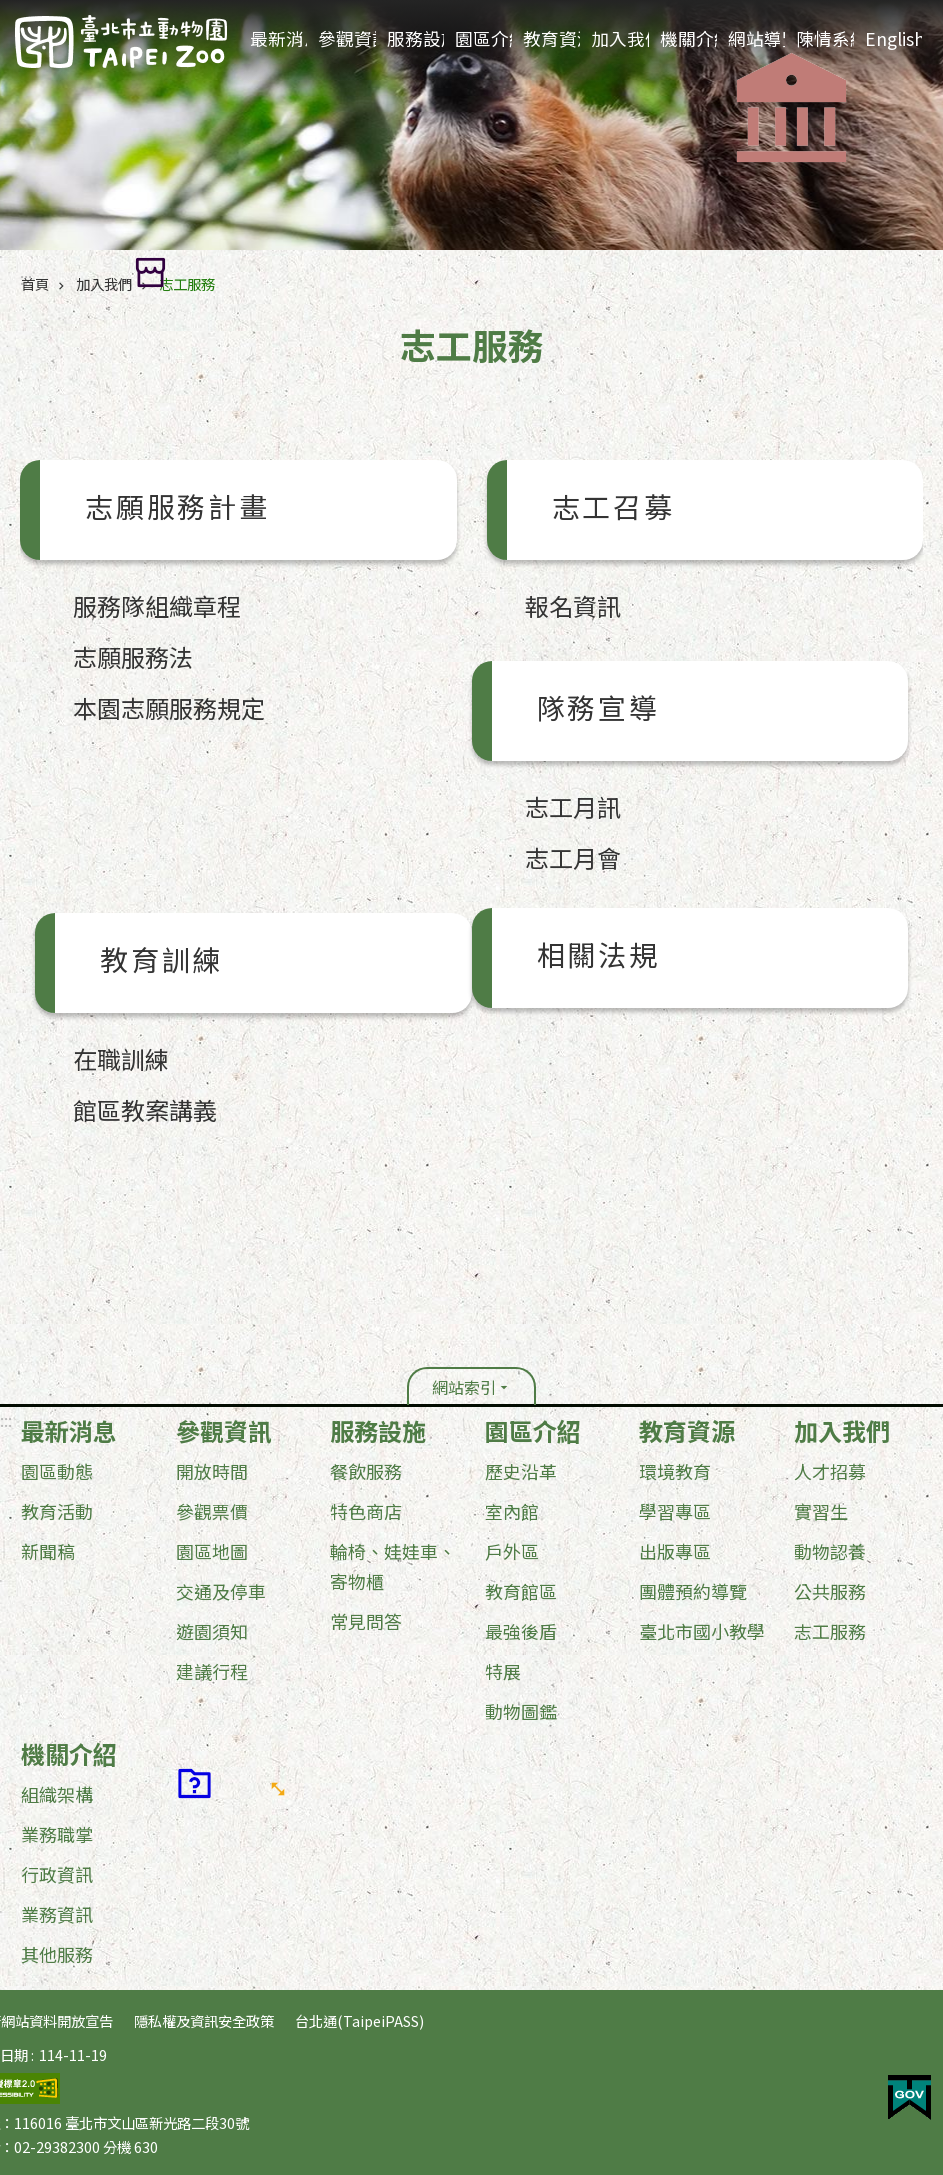 The height and width of the screenshot is (2175, 943). Describe the element at coordinates (150, 272) in the screenshot. I see `browse or open the store` at that location.